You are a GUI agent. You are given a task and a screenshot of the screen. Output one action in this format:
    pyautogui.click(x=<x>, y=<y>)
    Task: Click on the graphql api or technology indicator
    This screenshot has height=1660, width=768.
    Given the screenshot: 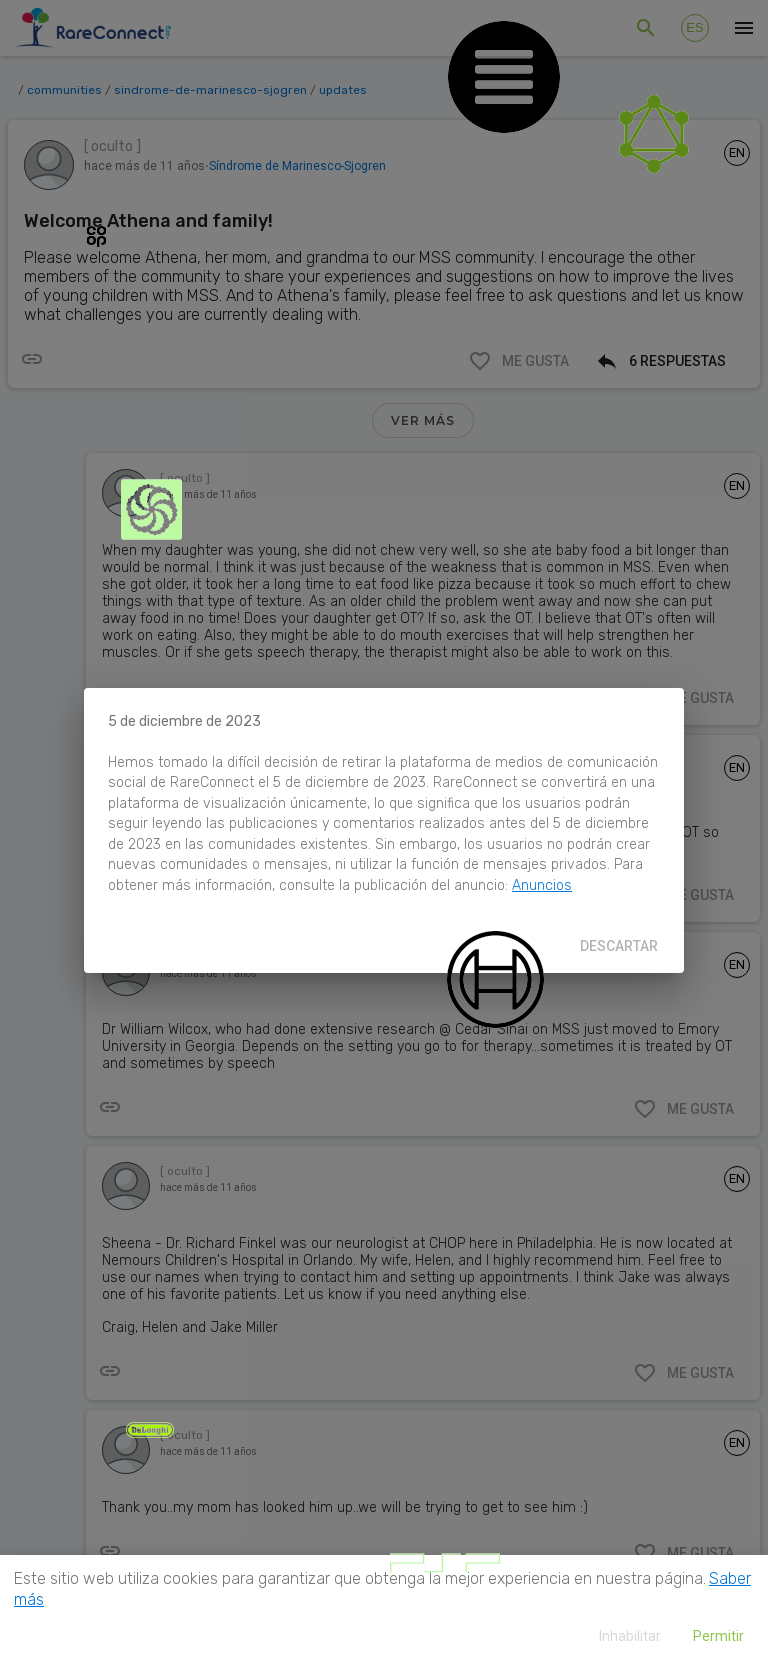 What is the action you would take?
    pyautogui.click(x=654, y=134)
    